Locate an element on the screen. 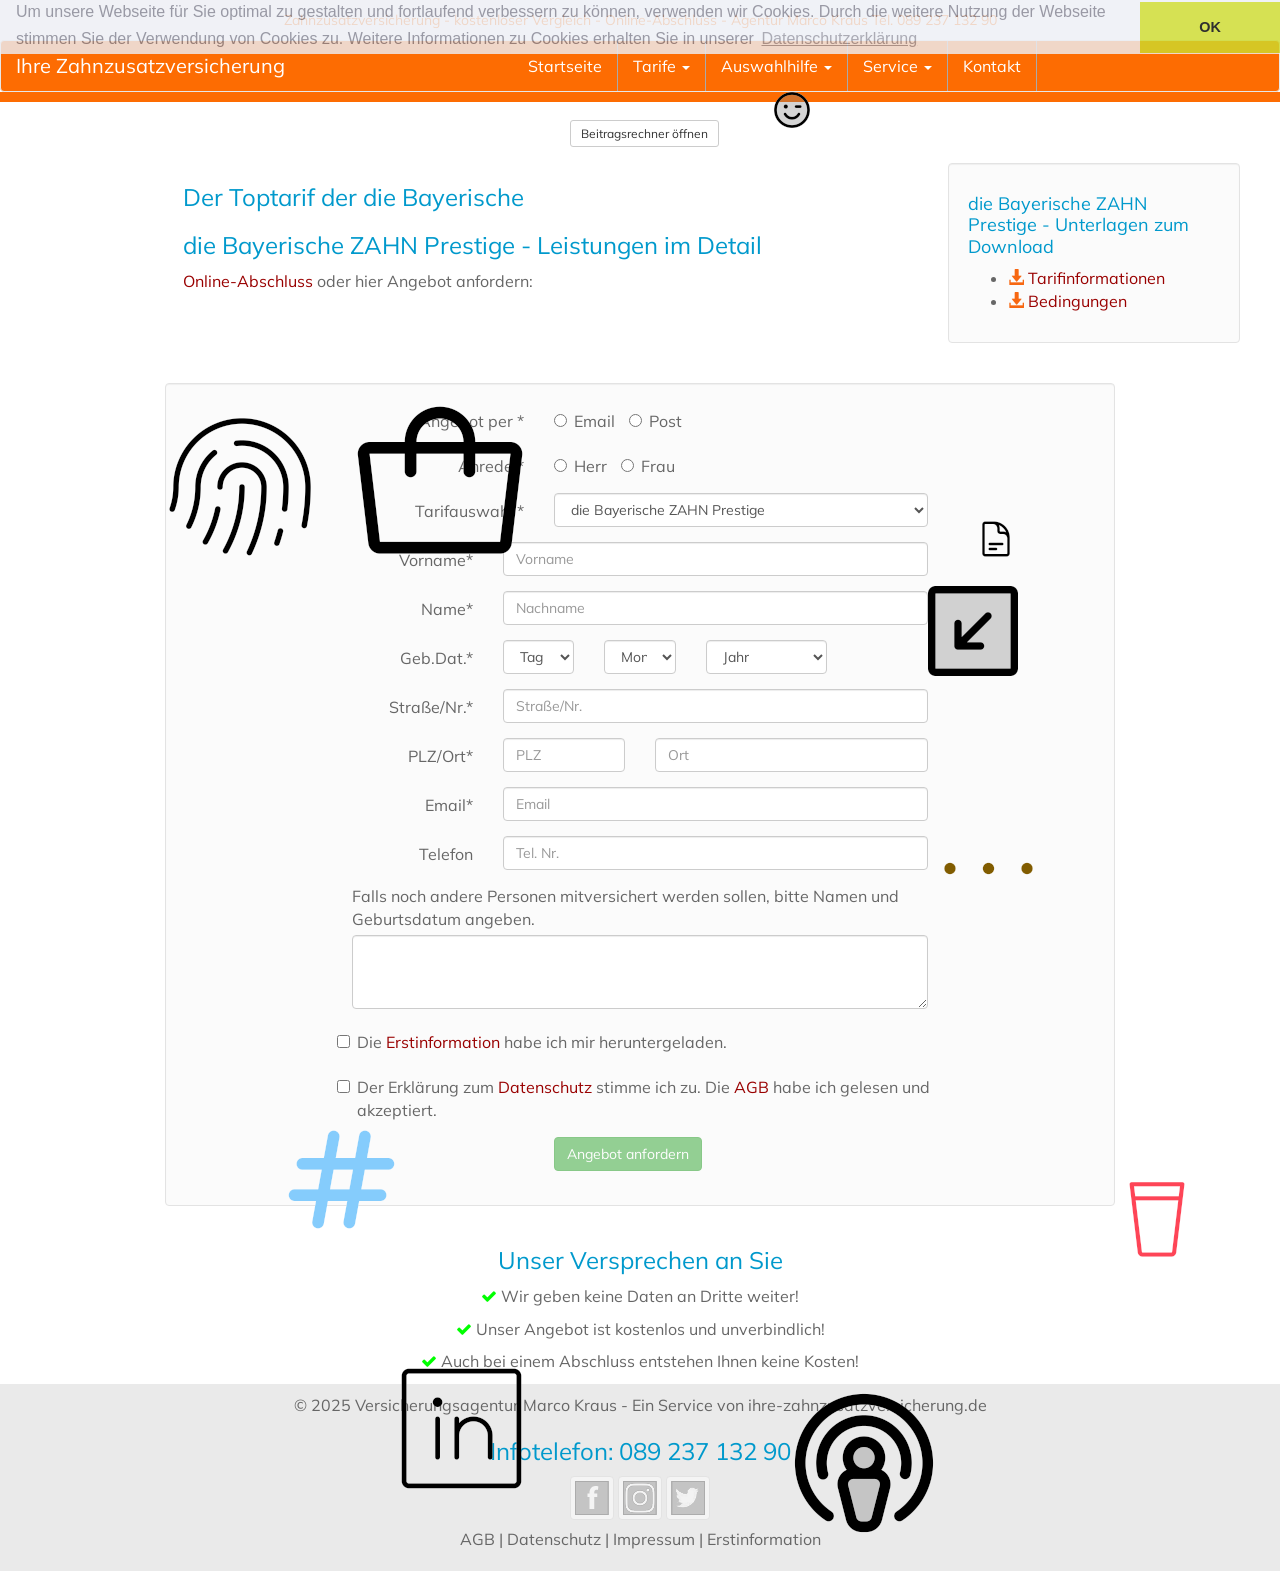 The width and height of the screenshot is (1280, 1571). view document details is located at coordinates (996, 539).